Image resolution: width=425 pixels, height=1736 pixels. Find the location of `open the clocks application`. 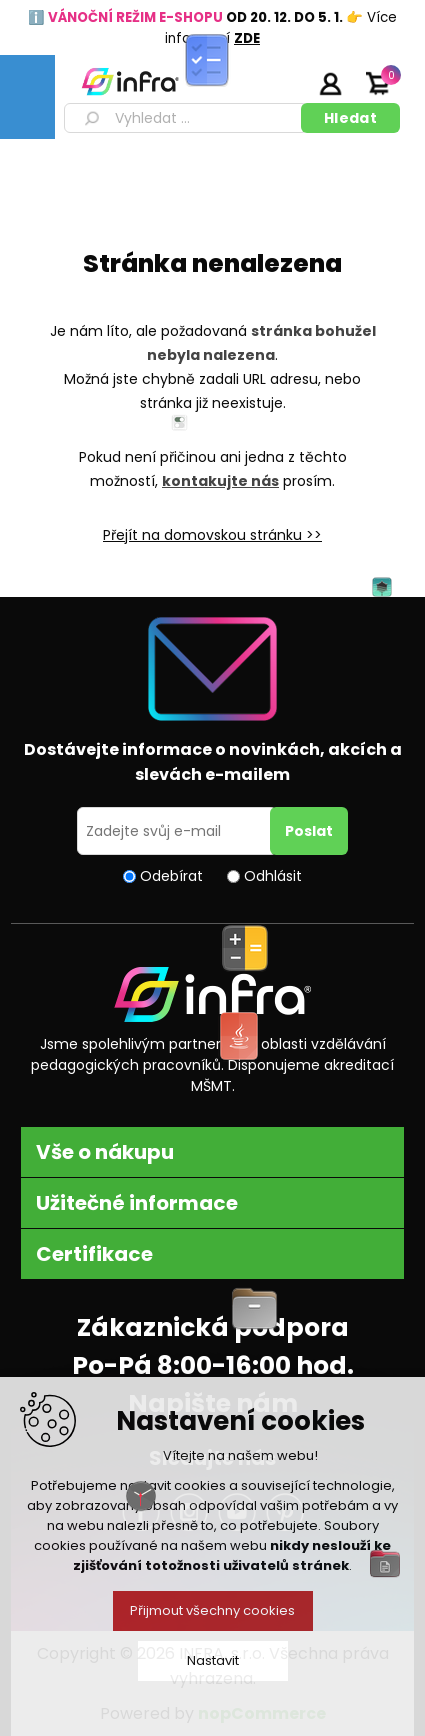

open the clocks application is located at coordinates (141, 1496).